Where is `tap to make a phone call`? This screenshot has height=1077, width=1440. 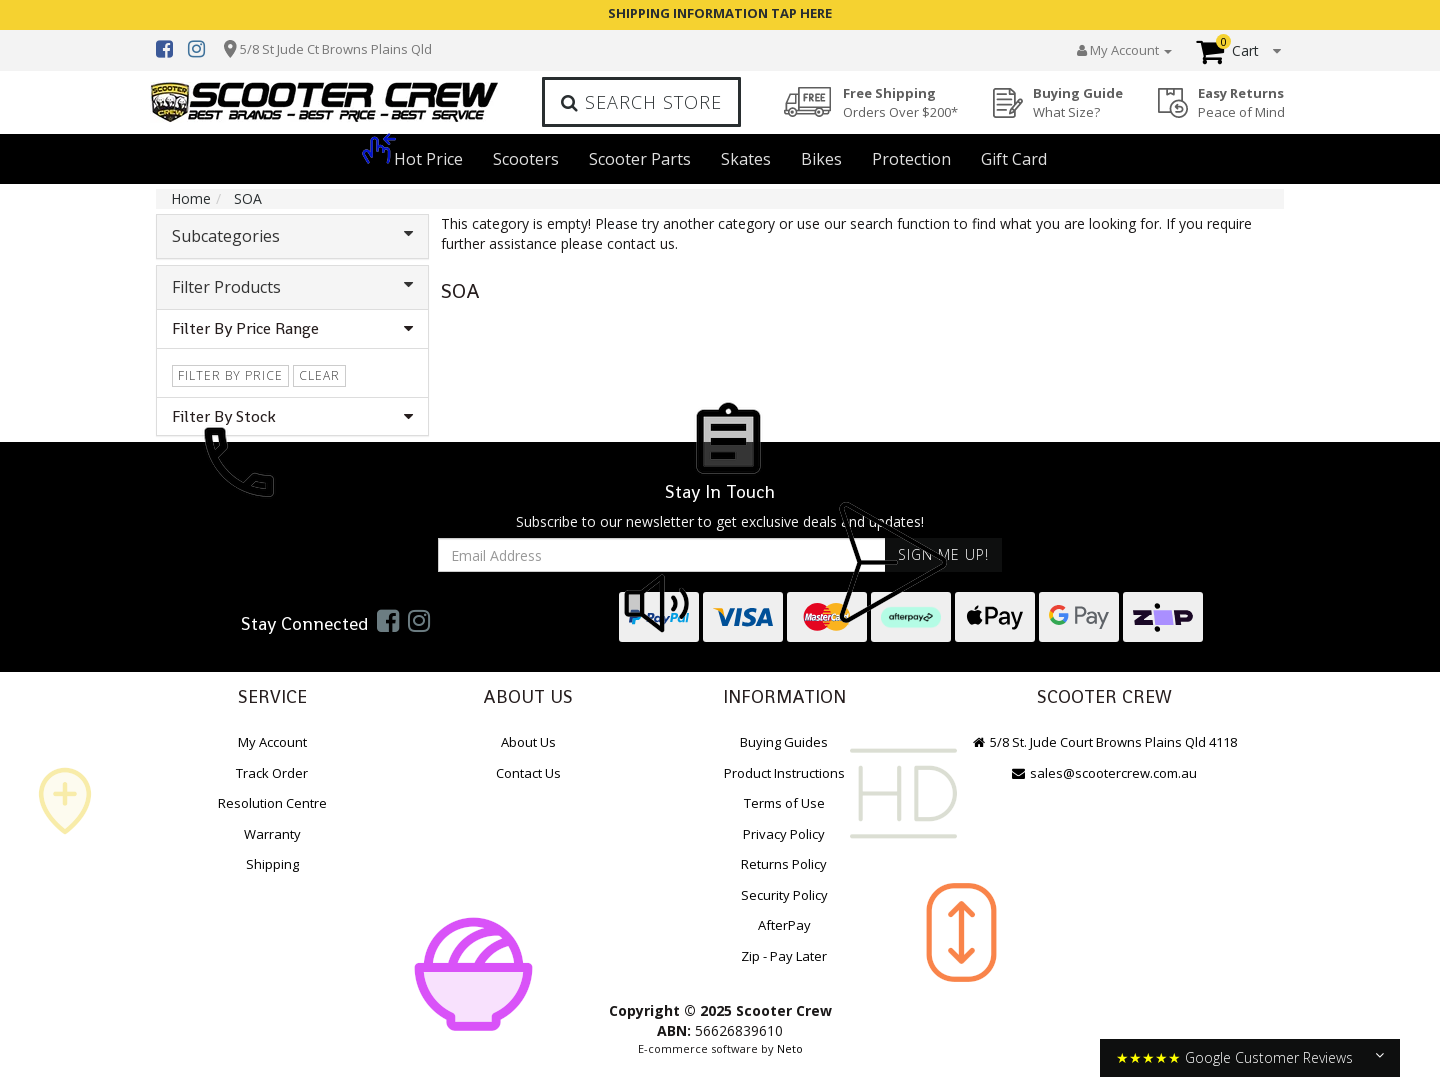 tap to make a phone call is located at coordinates (239, 462).